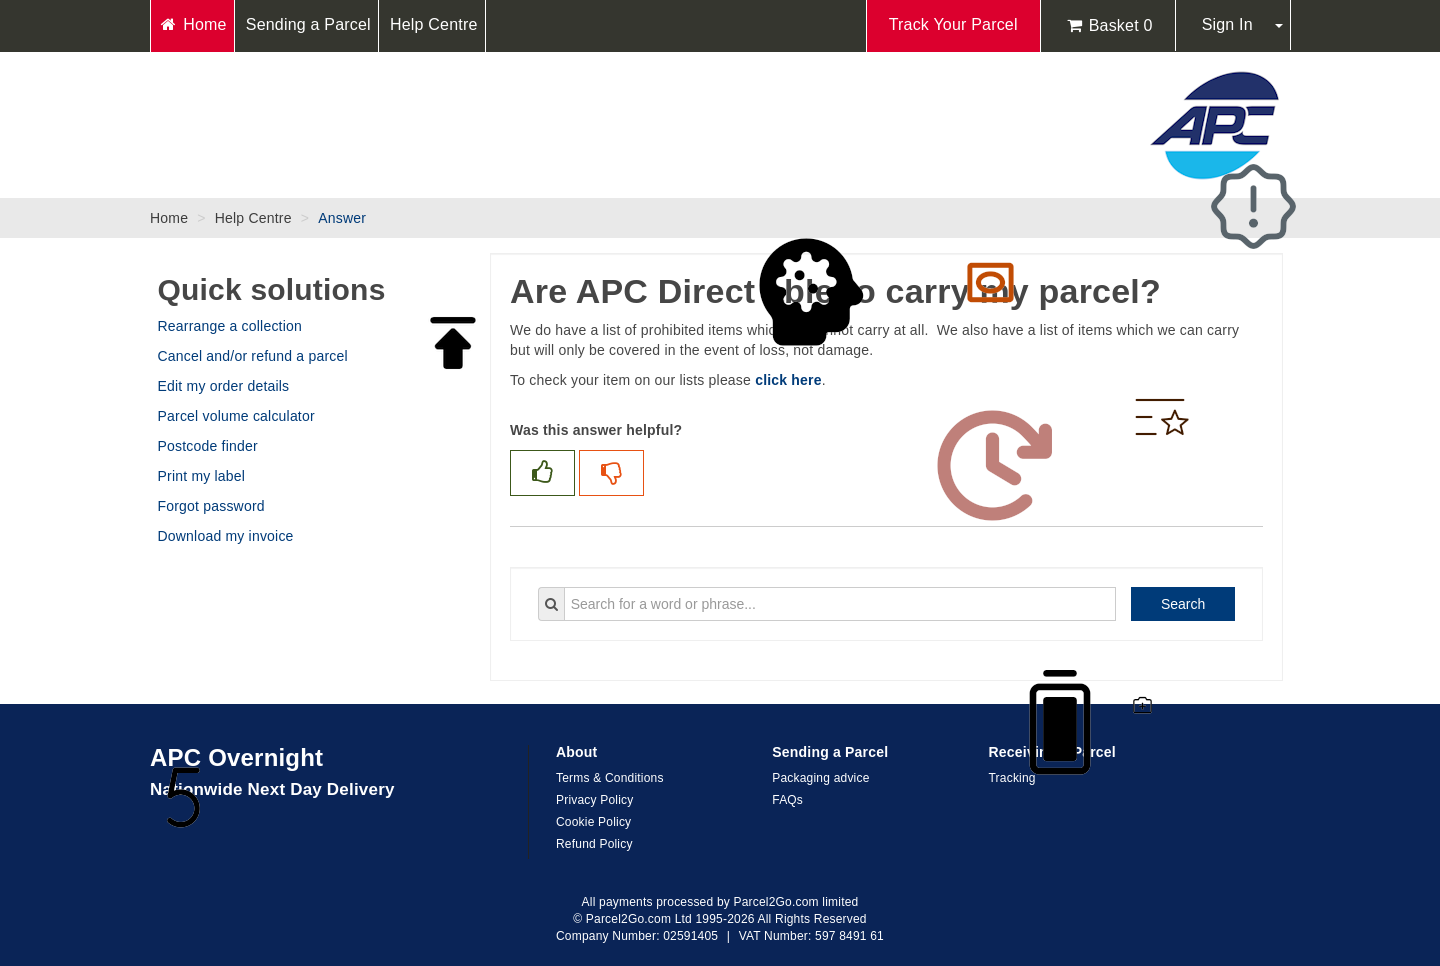  I want to click on publish or upload content, so click(453, 343).